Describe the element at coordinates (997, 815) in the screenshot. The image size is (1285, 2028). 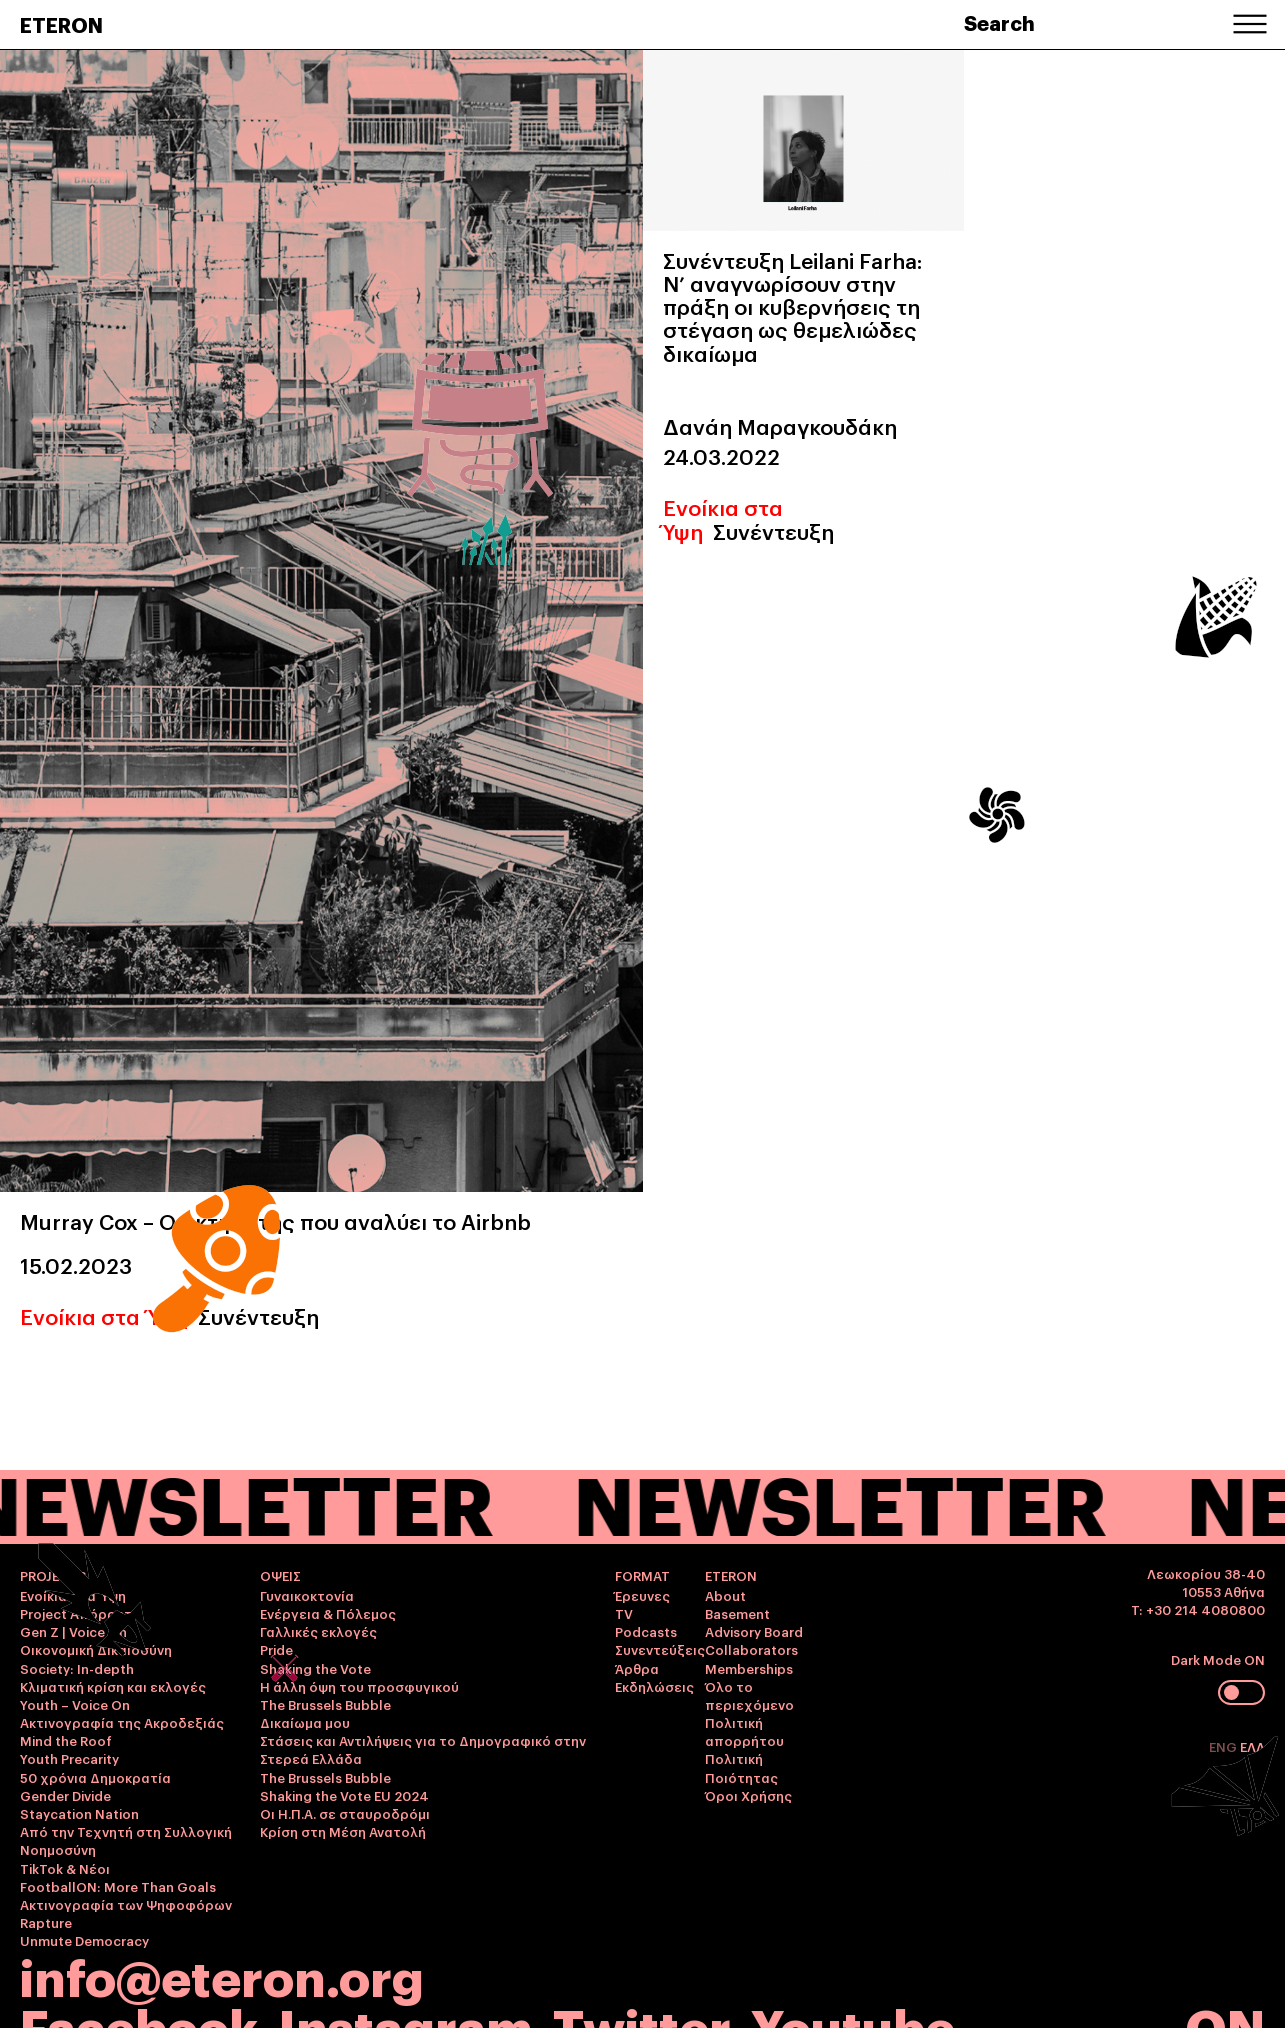
I see `decorative floral element or embellishment` at that location.